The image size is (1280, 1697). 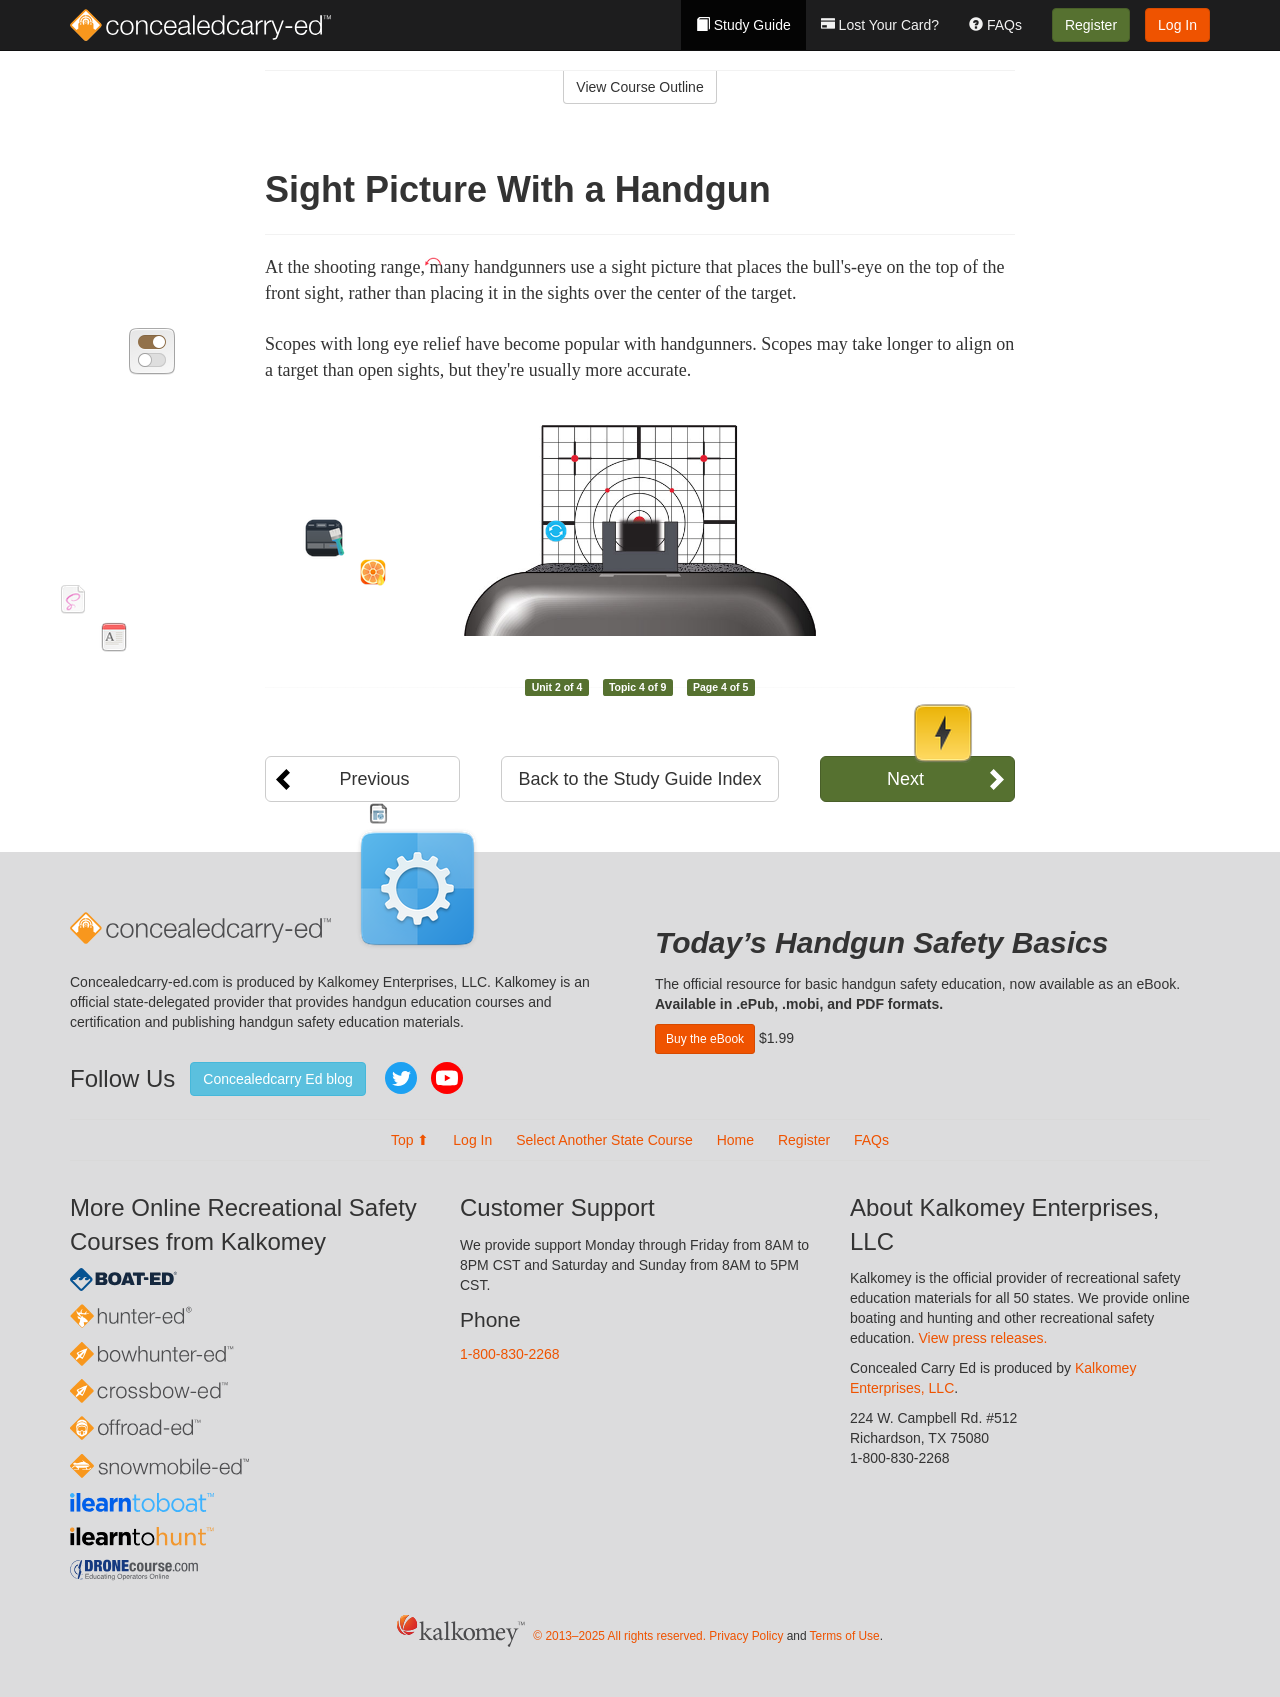 I want to click on open the gnome books e-reader application, so click(x=114, y=637).